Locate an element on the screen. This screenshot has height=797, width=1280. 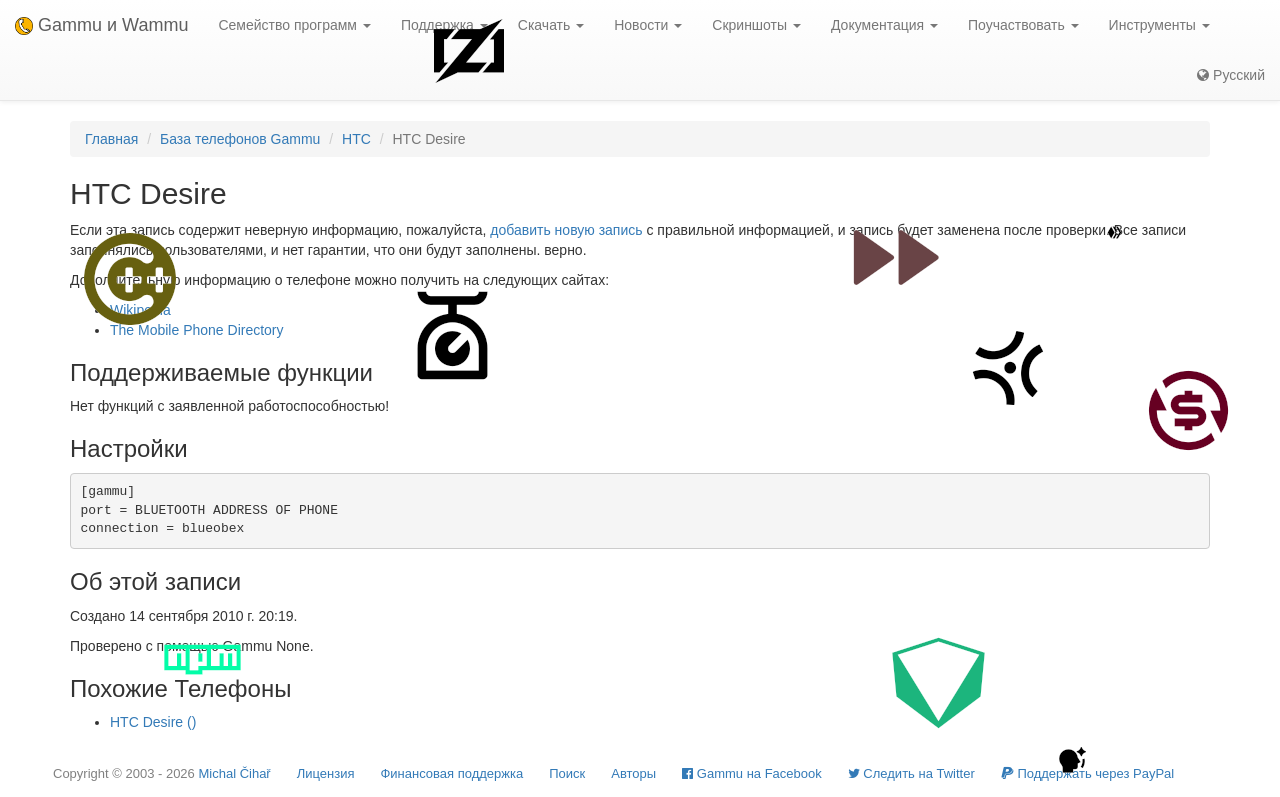
open Launchpad app launcher is located at coordinates (1008, 368).